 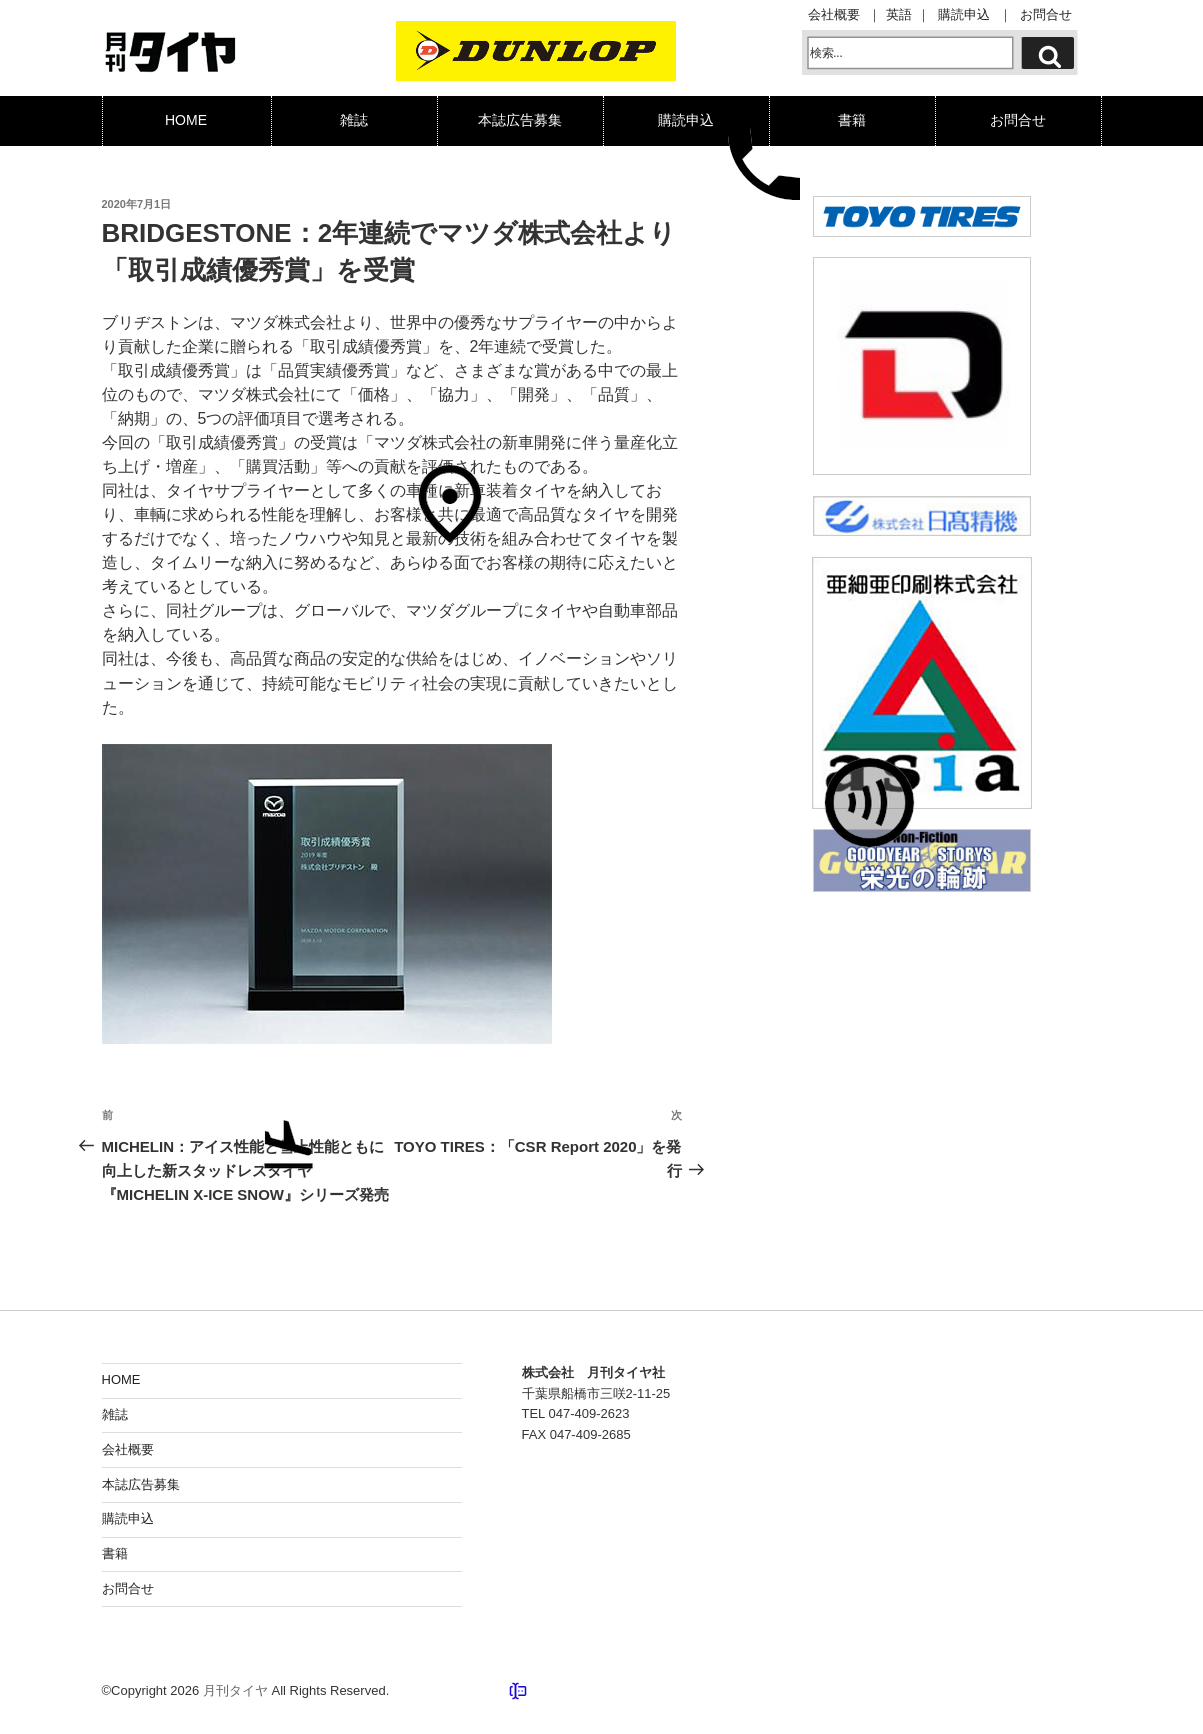 What do you see at coordinates (450, 504) in the screenshot?
I see `view or select a location on the map` at bounding box center [450, 504].